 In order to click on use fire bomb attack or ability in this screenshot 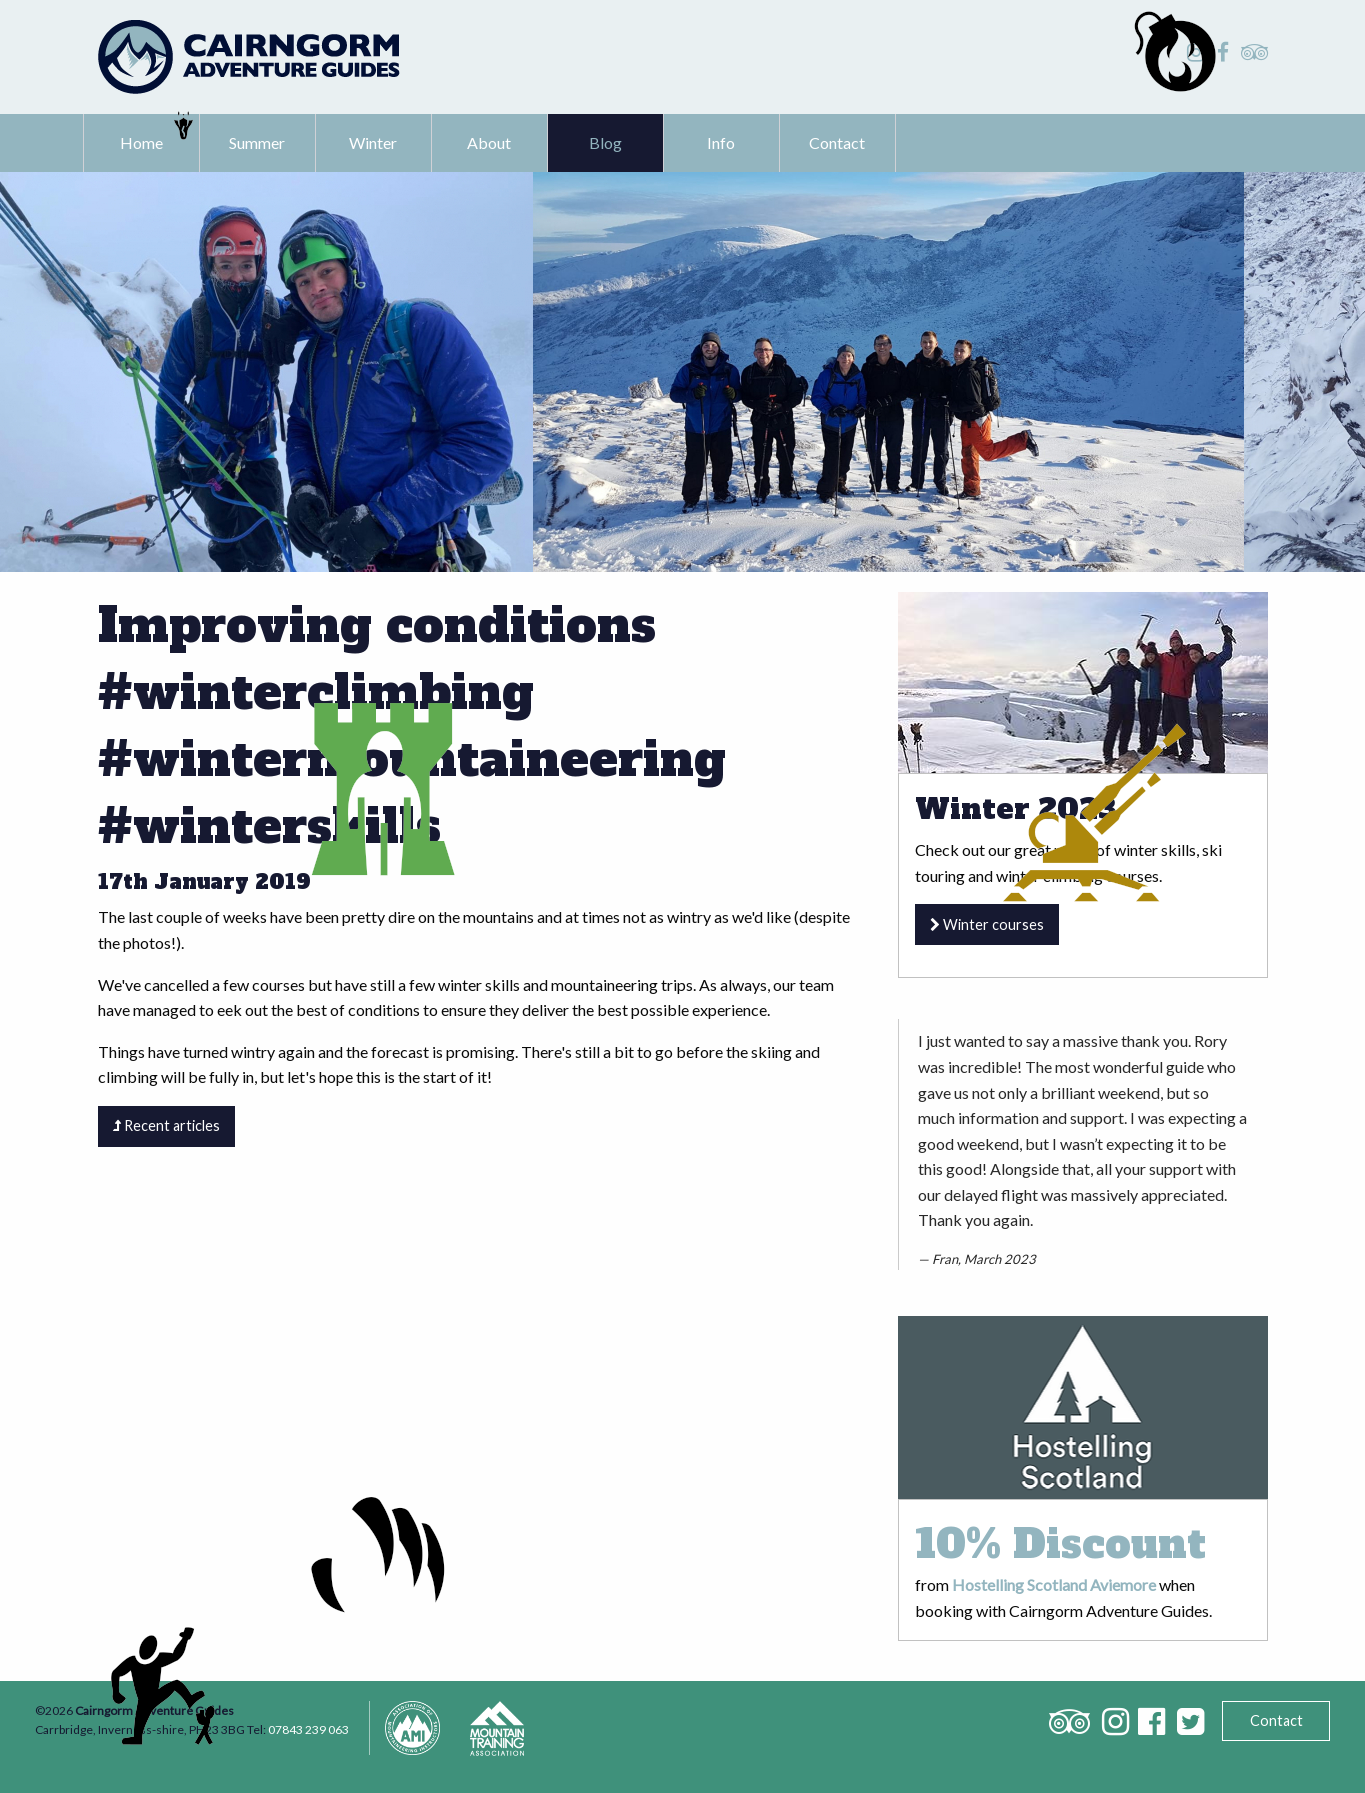, I will do `click(1174, 50)`.